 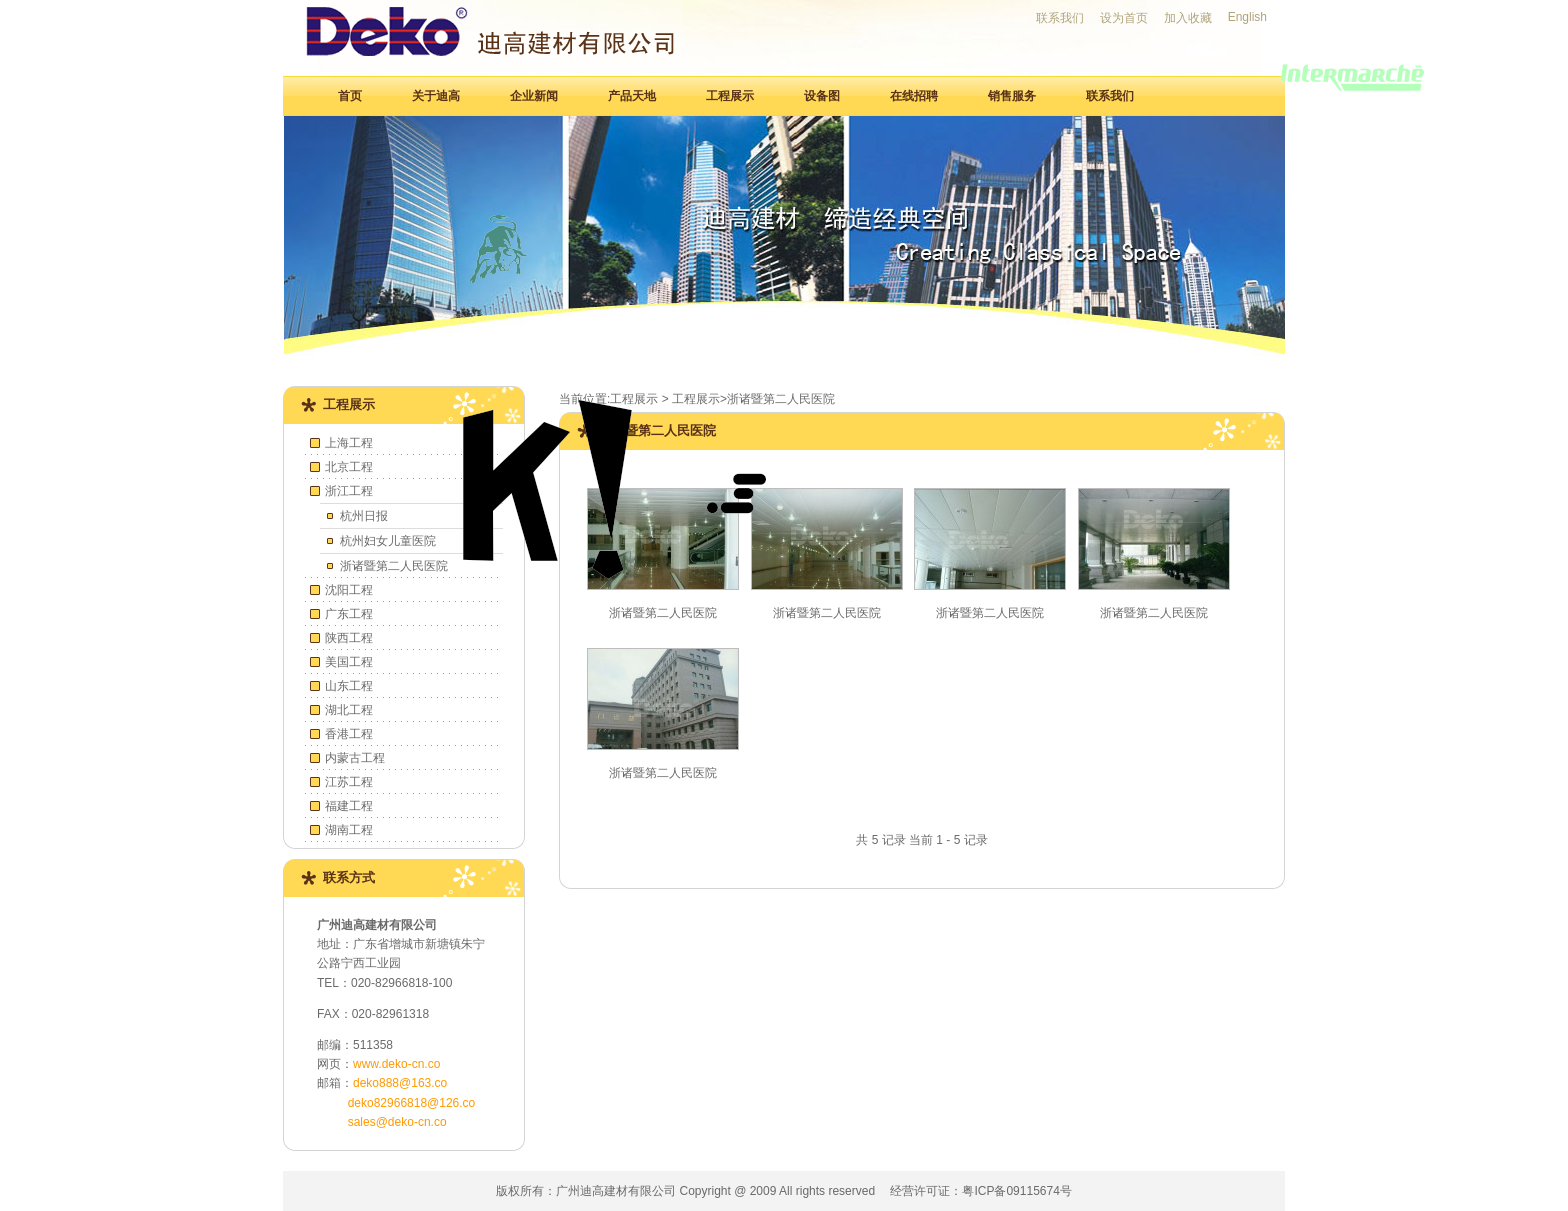 I want to click on intermarché supermarket brand logo, so click(x=1352, y=77).